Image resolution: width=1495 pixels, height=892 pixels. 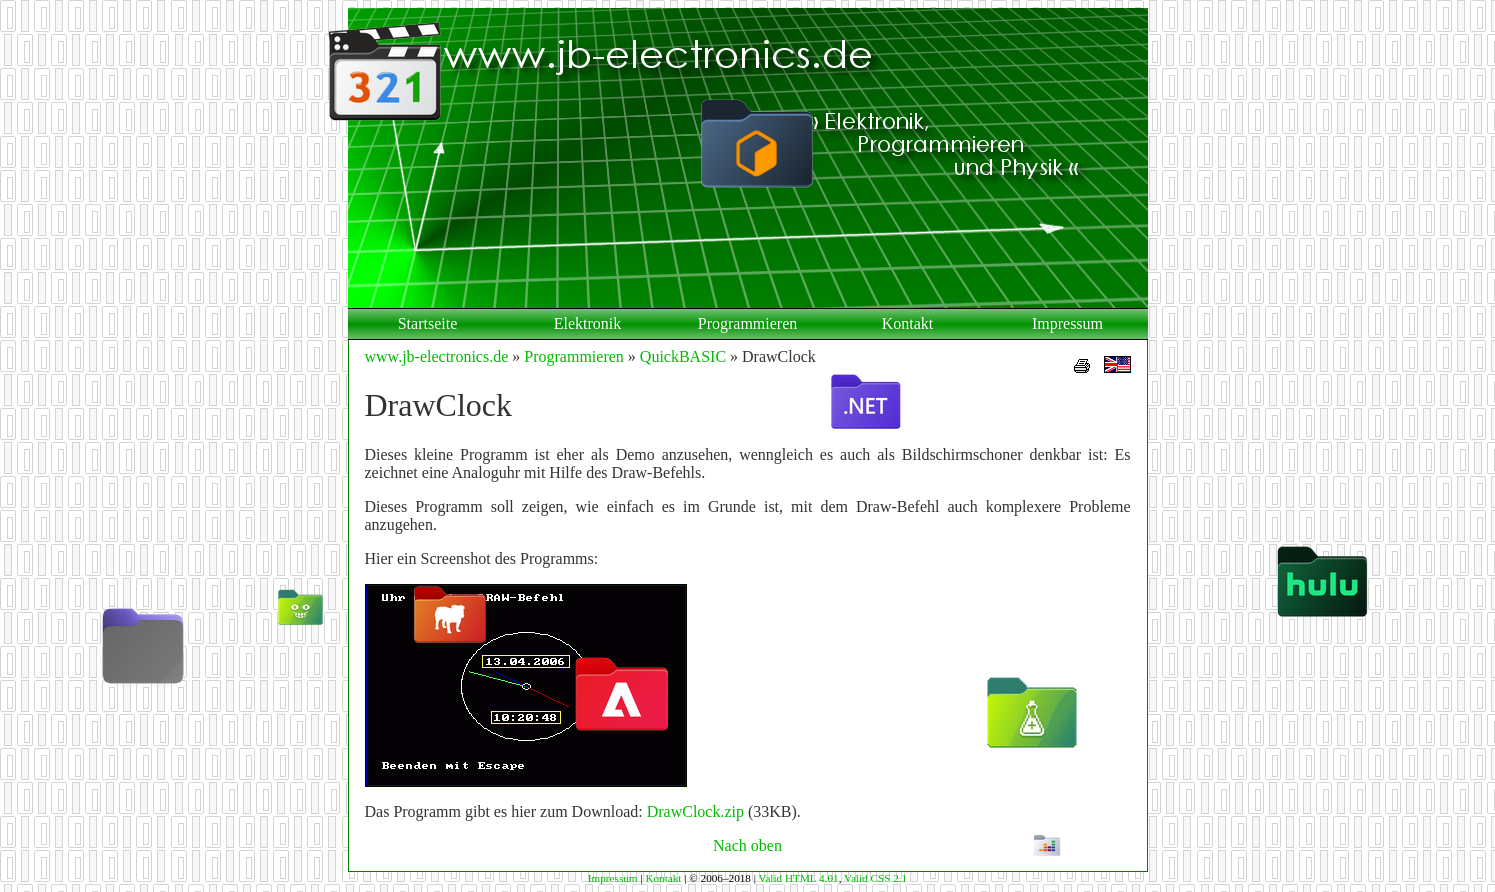 What do you see at coordinates (384, 79) in the screenshot?
I see `open folder containing media player classic files` at bounding box center [384, 79].